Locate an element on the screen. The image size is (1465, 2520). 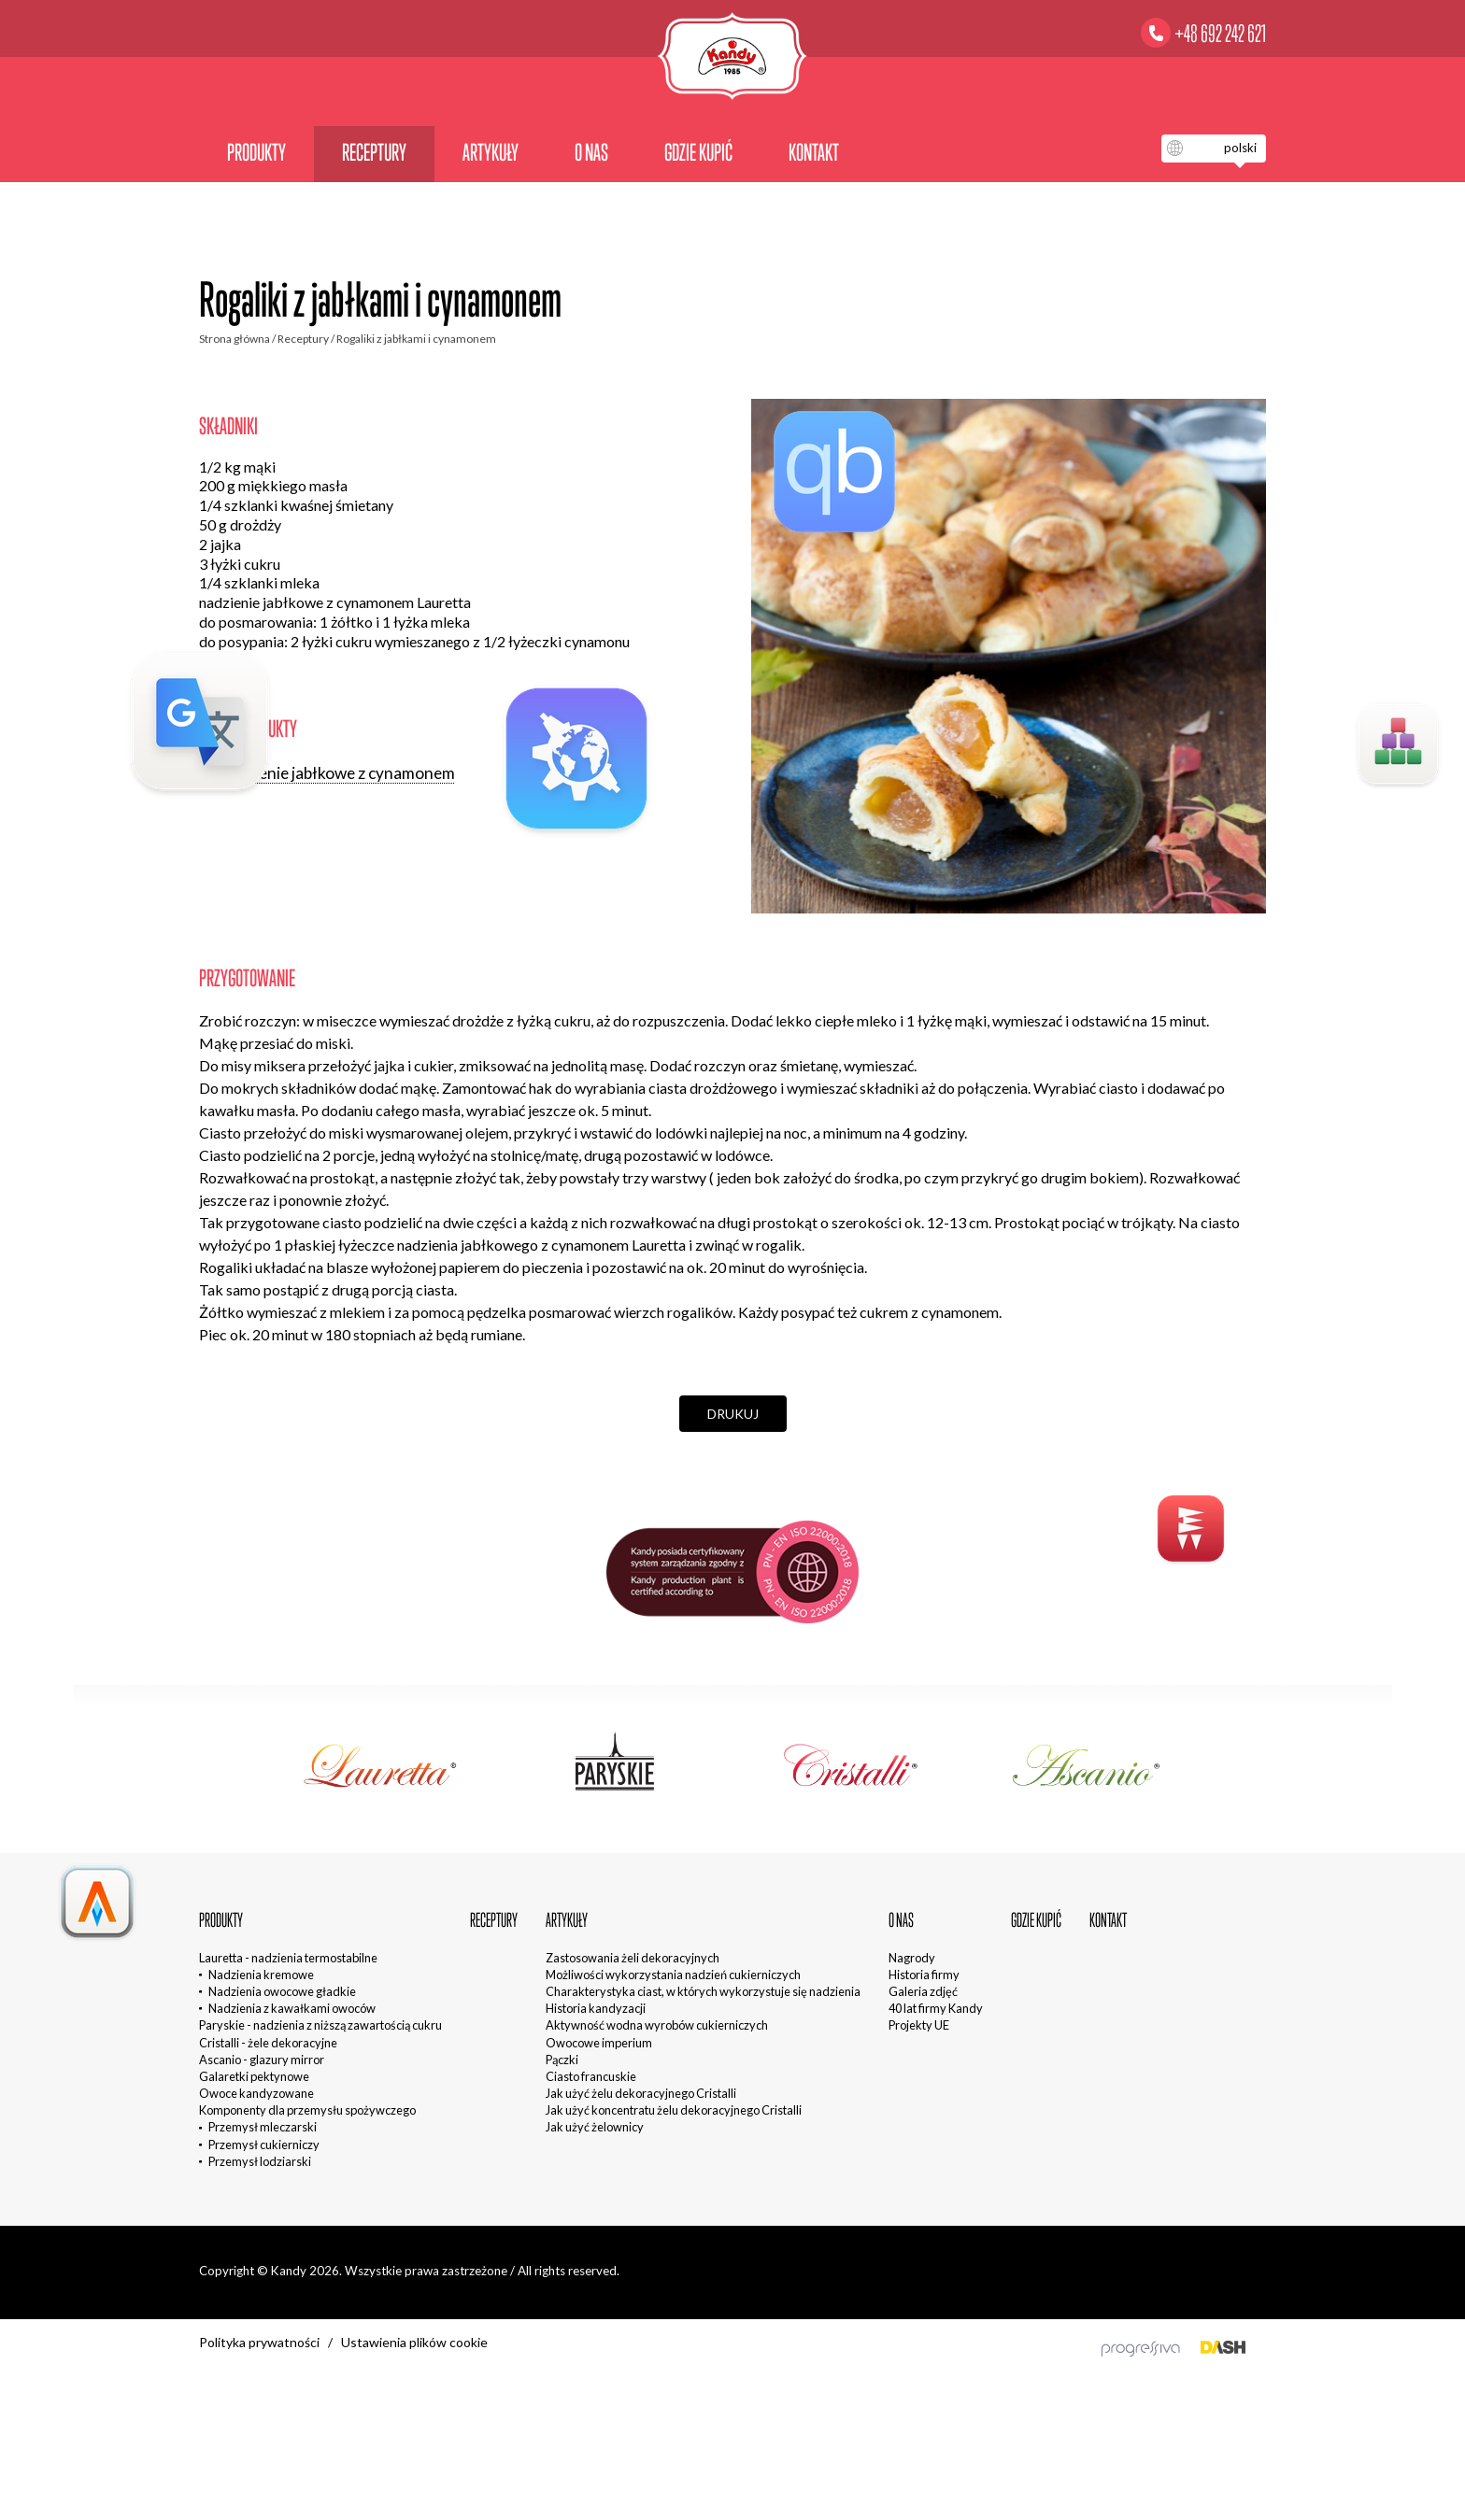
launch konqueror web browser is located at coordinates (576, 758).